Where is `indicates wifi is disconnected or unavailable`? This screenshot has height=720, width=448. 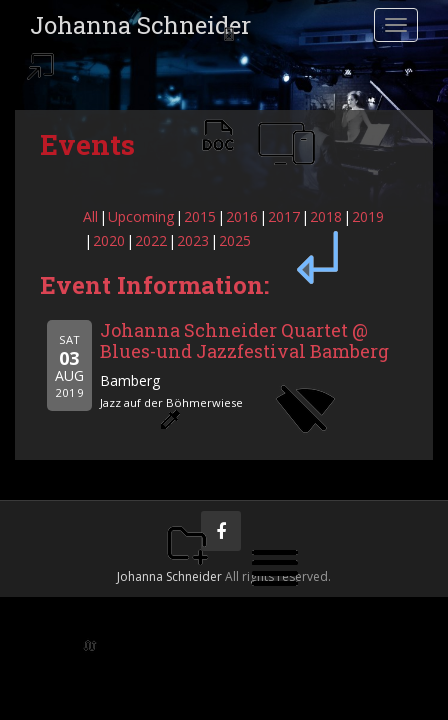
indicates wifi is disconnected or unavailable is located at coordinates (305, 411).